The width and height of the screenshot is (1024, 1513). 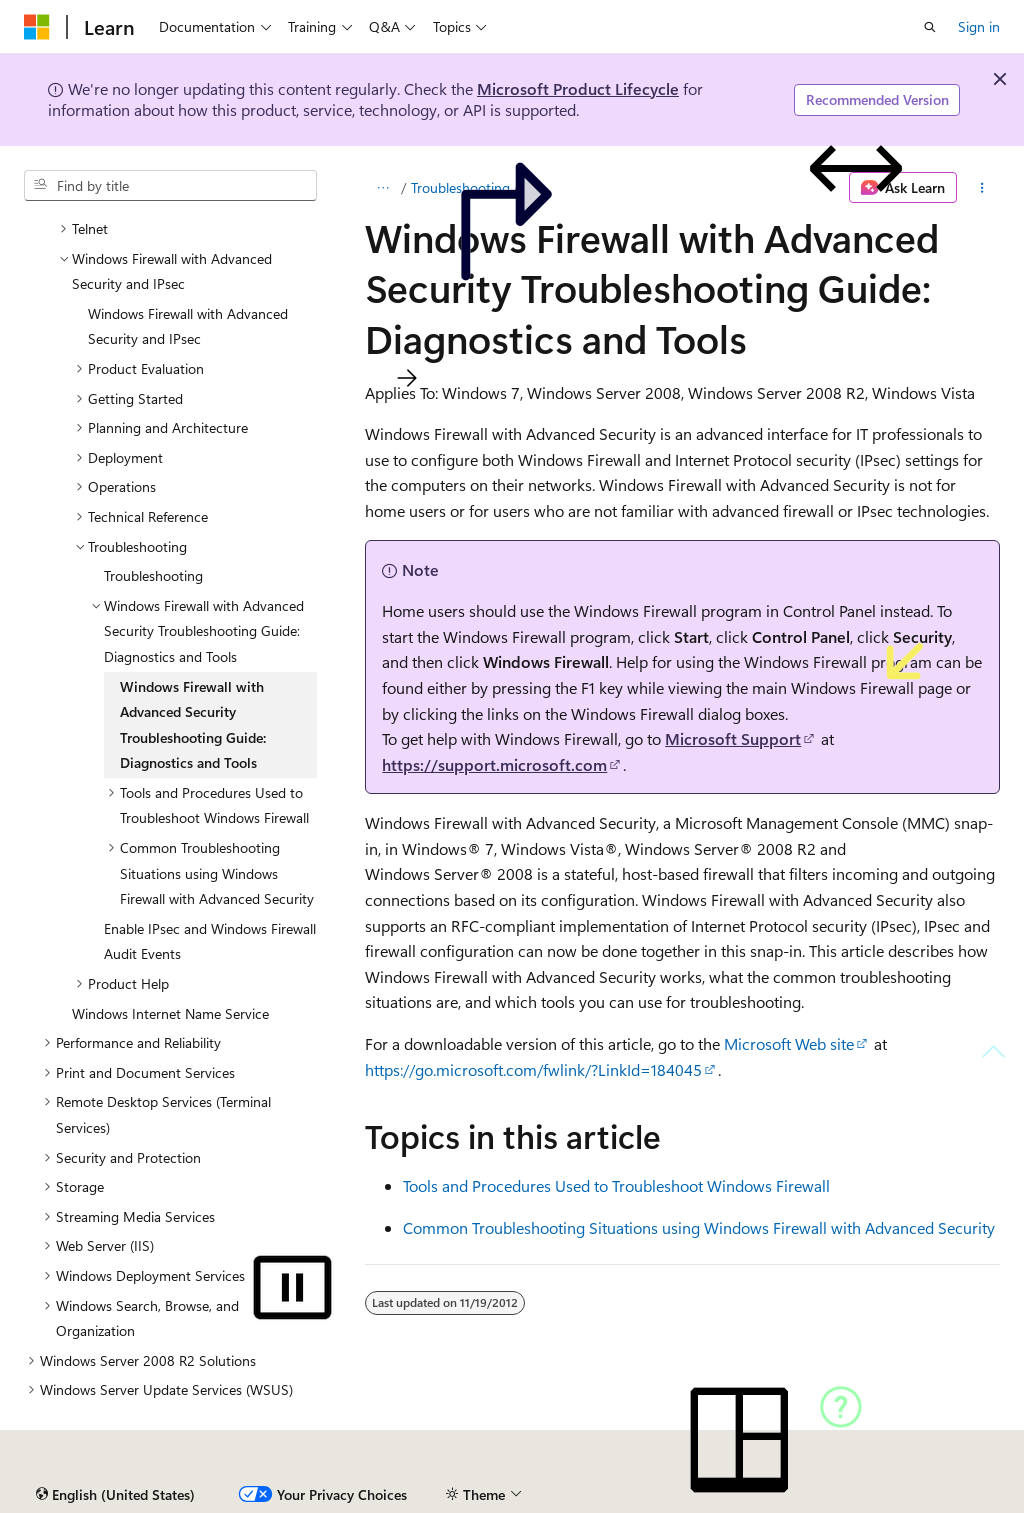 I want to click on navigate to previous or lower-left content, so click(x=905, y=661).